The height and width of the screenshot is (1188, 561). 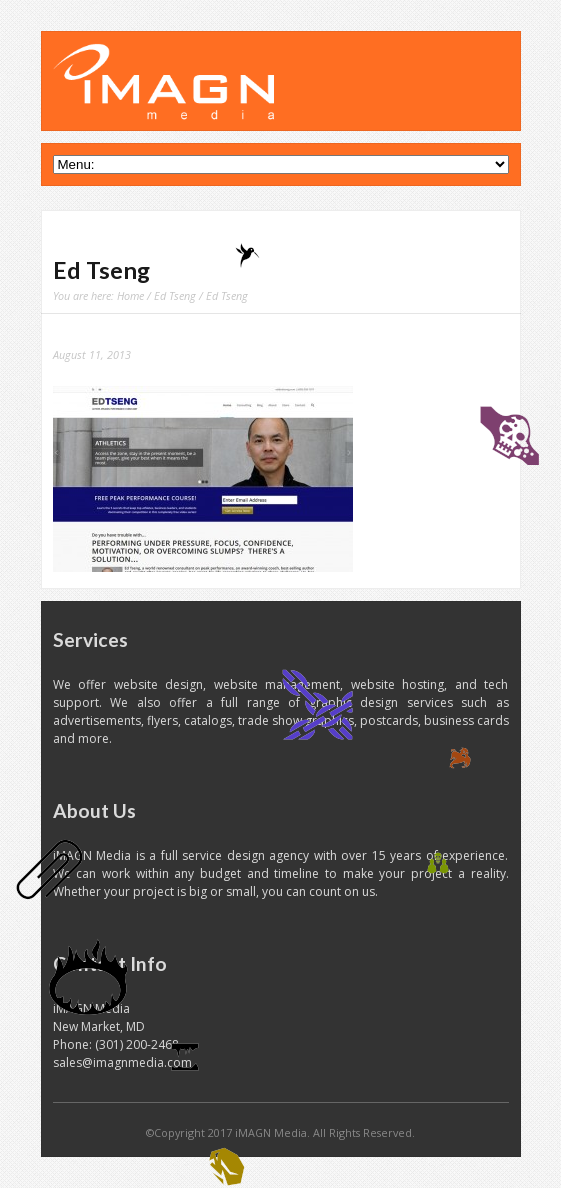 What do you see at coordinates (88, 978) in the screenshot?
I see `activate fire shield or protective ability` at bounding box center [88, 978].